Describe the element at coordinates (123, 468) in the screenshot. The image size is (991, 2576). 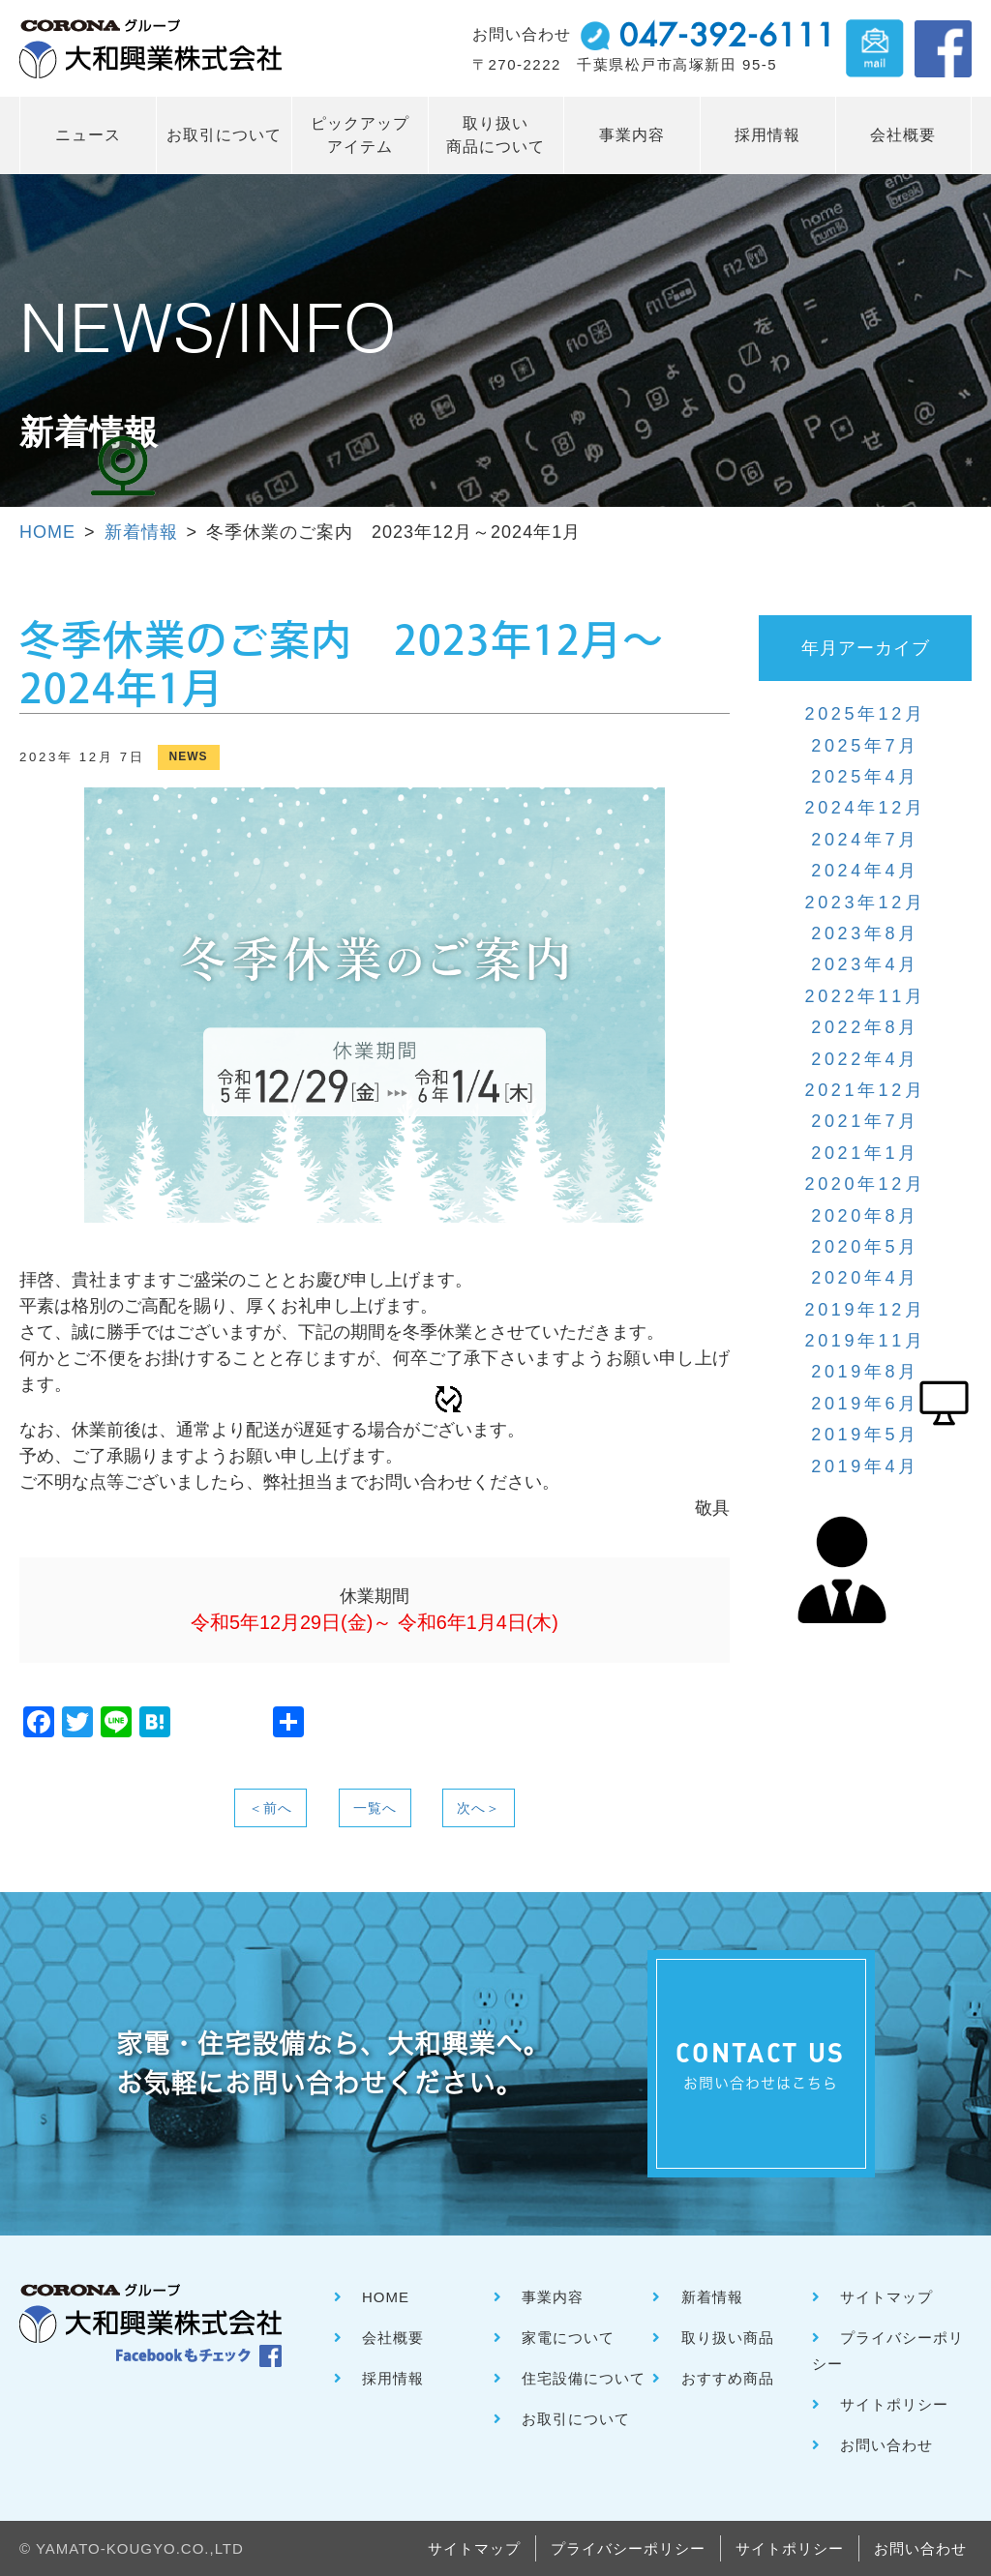
I see `access webcam or camera settings` at that location.